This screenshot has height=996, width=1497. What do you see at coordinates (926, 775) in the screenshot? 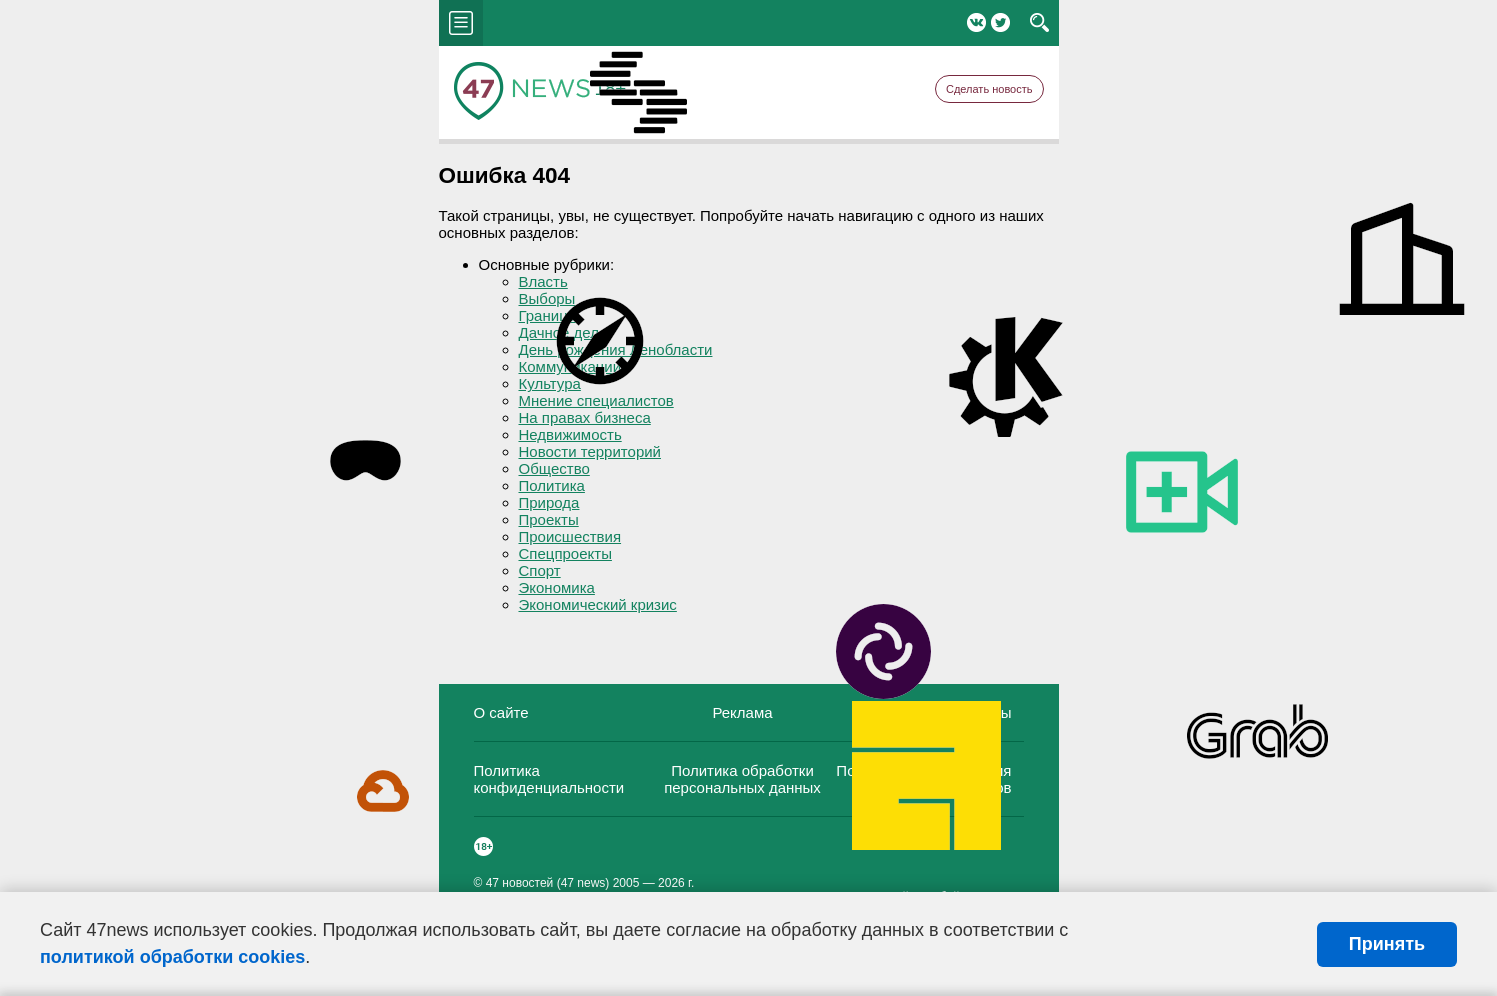
I see `awesomewm window manager logo` at bounding box center [926, 775].